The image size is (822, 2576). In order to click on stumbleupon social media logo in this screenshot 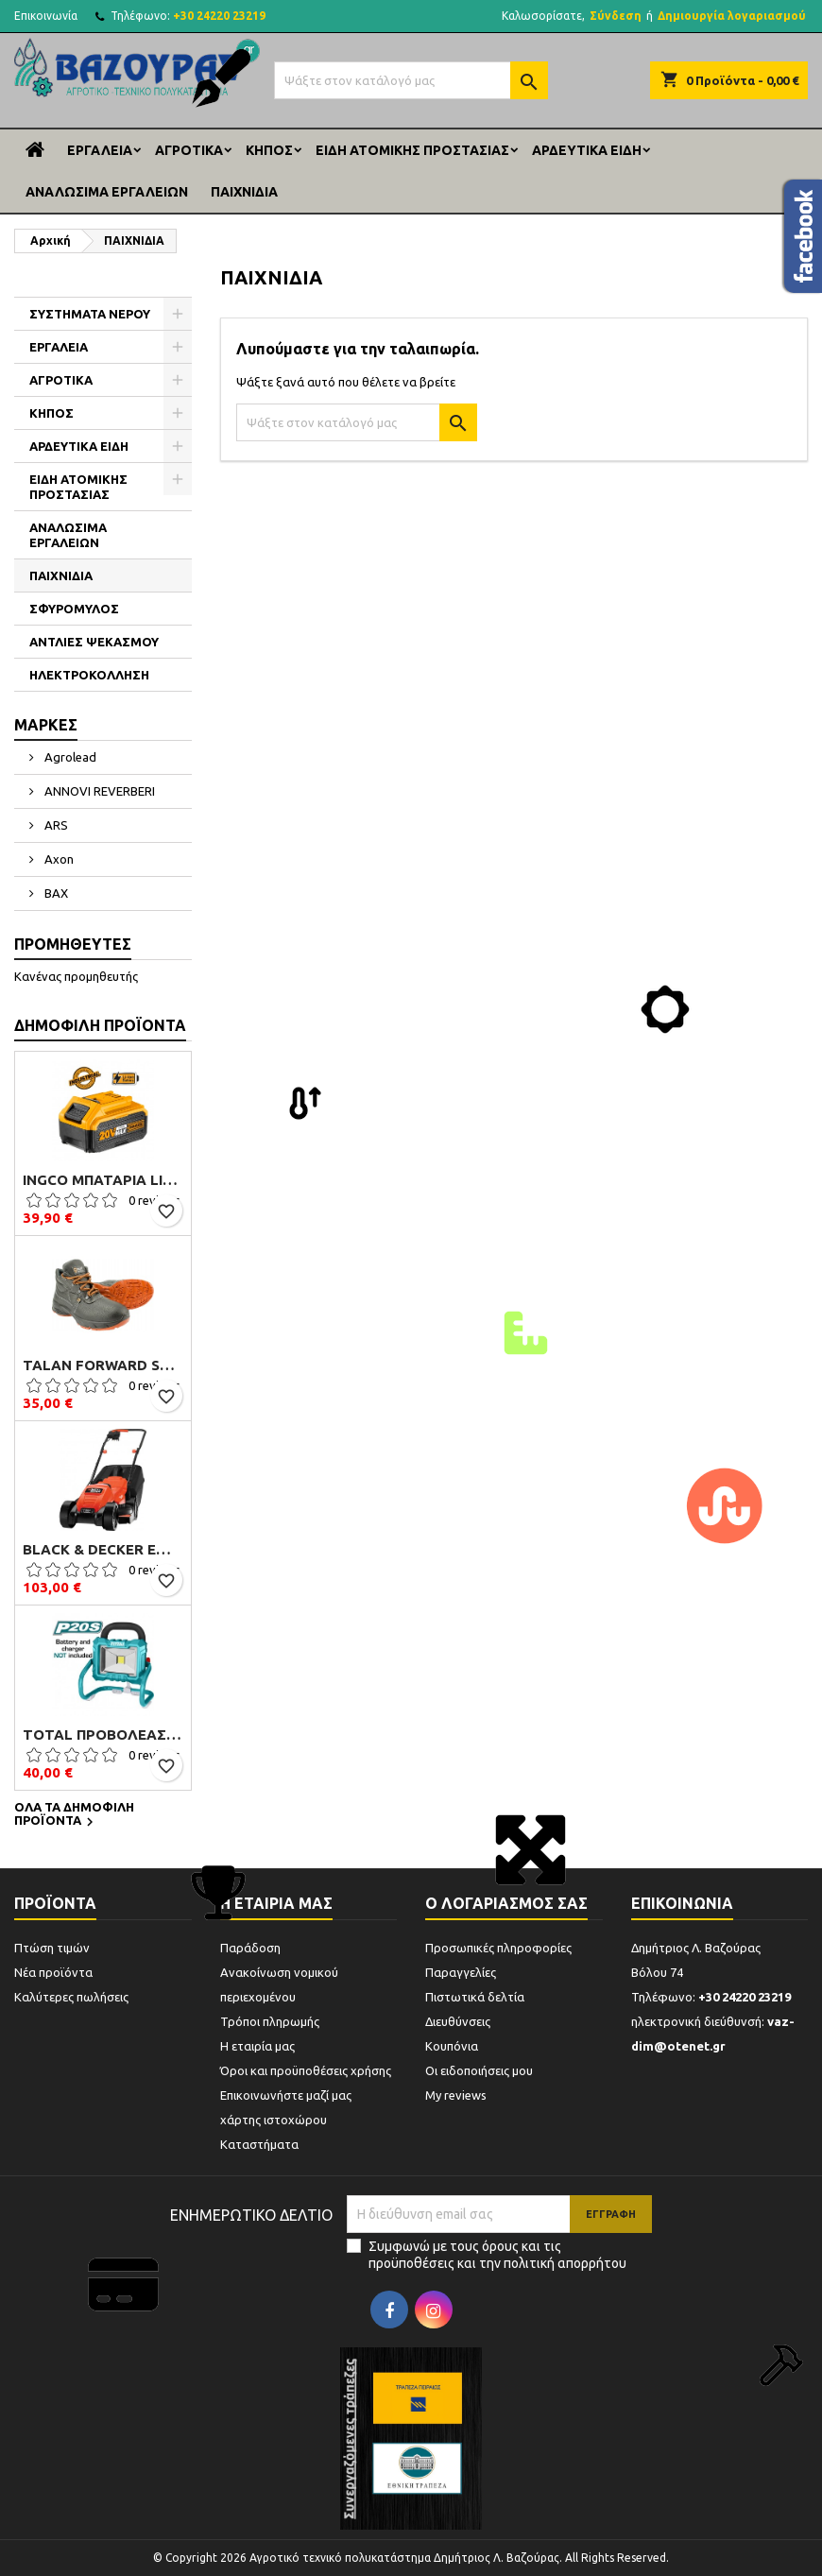, I will do `click(723, 1505)`.